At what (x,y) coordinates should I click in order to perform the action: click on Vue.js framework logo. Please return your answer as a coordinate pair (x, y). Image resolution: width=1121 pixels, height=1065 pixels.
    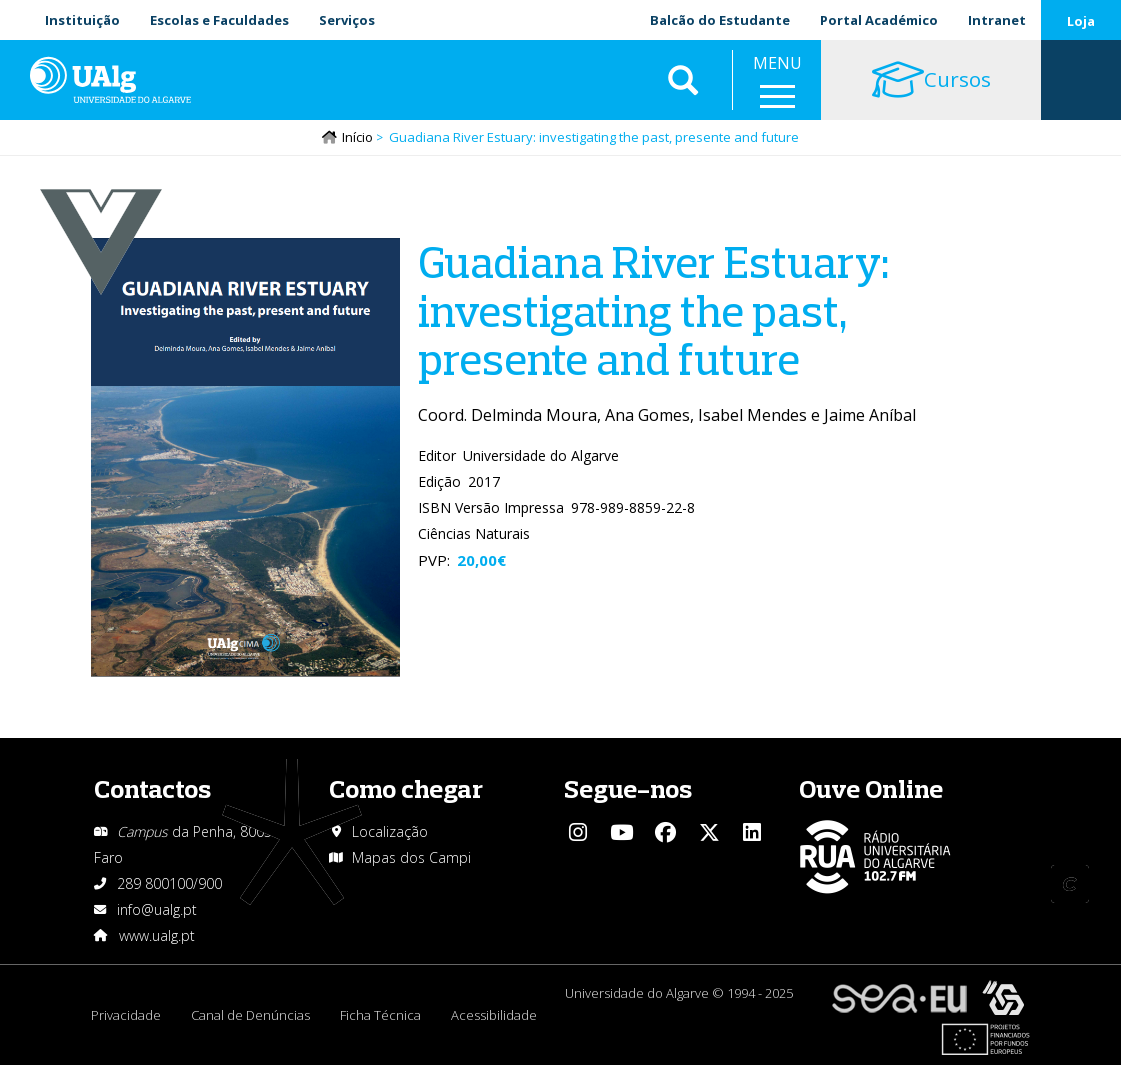
    Looking at the image, I should click on (101, 242).